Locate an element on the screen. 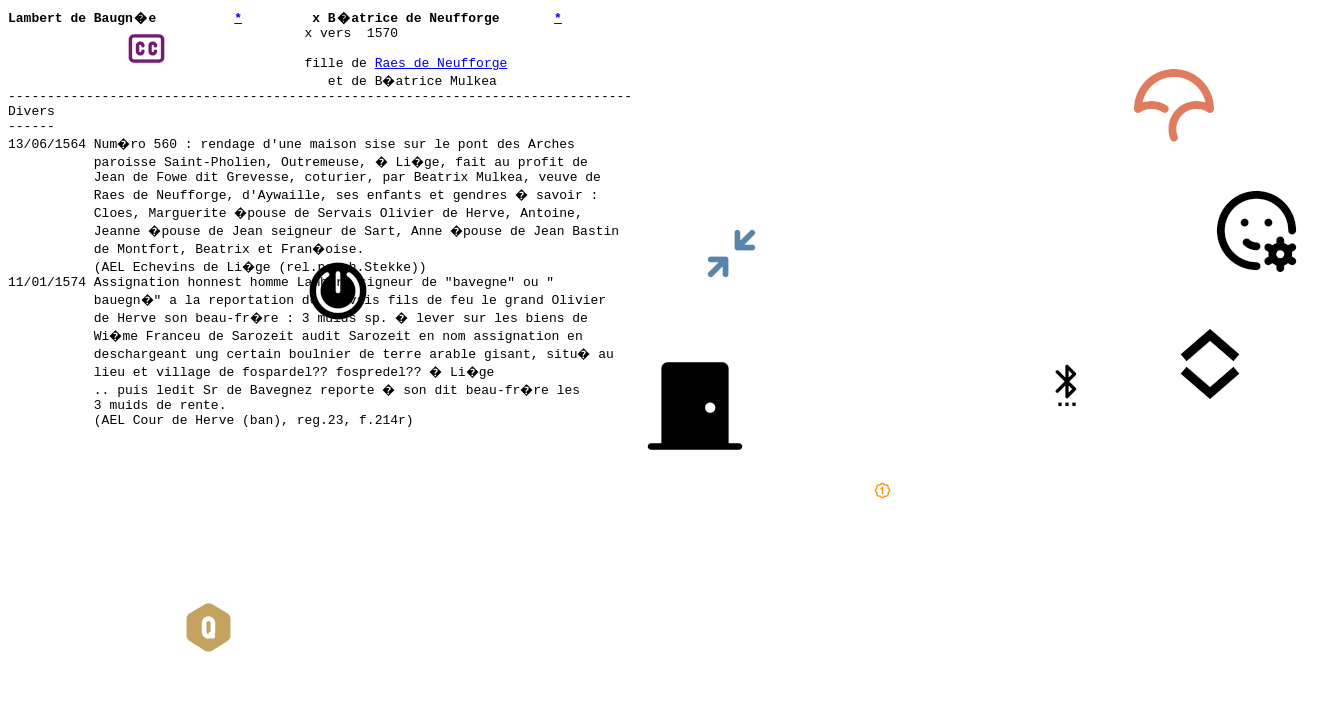 This screenshot has width=1337, height=720. customize emoji or reaction settings is located at coordinates (1256, 230).